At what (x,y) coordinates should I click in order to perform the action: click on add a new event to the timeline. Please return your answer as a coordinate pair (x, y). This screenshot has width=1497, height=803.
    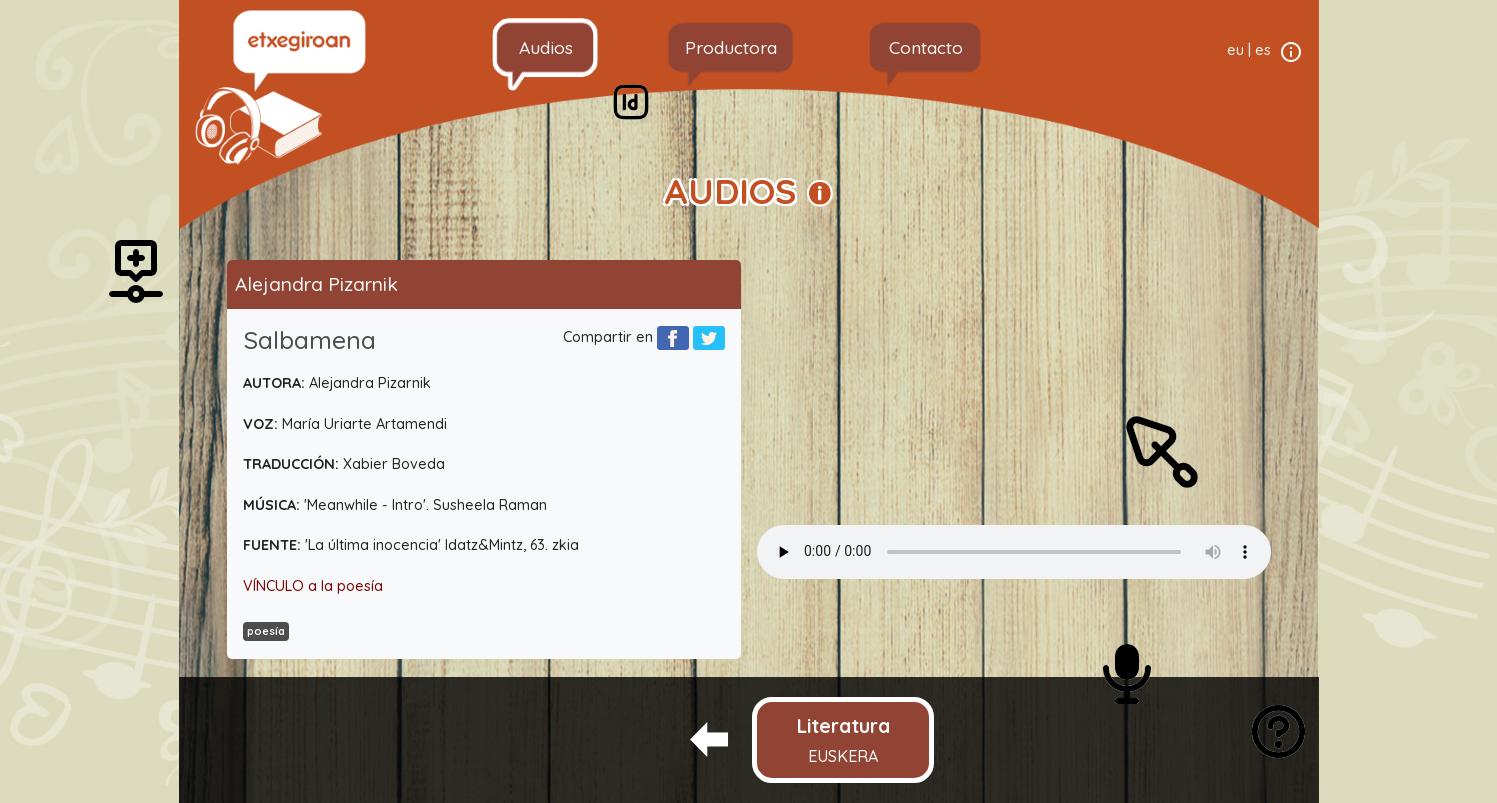
    Looking at the image, I should click on (136, 270).